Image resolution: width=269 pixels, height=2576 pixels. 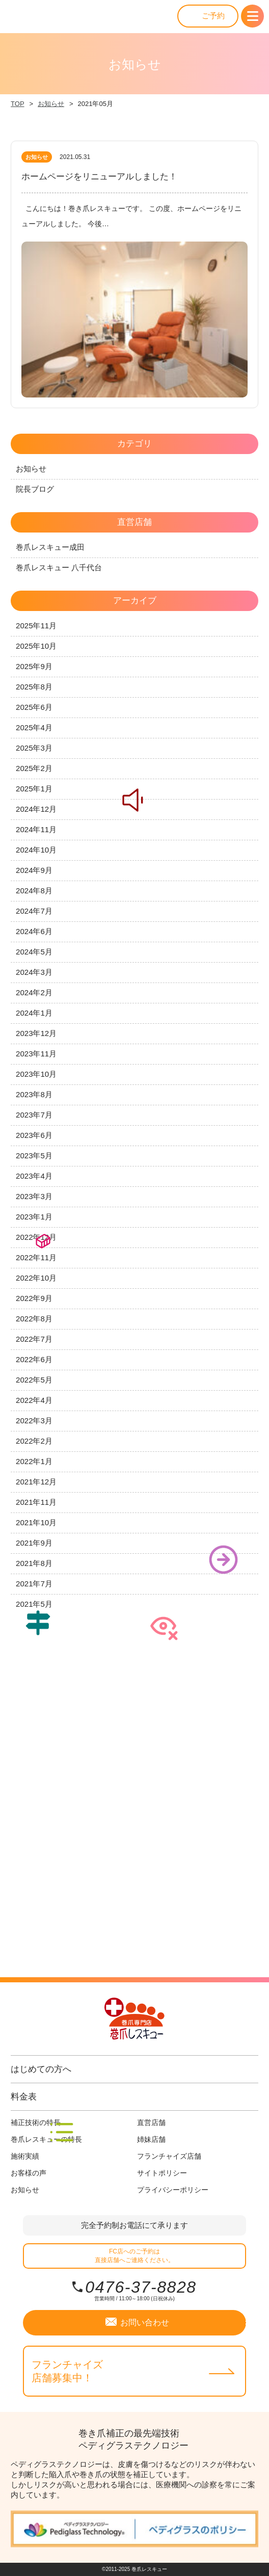 I want to click on proceed to the next step, so click(x=223, y=1559).